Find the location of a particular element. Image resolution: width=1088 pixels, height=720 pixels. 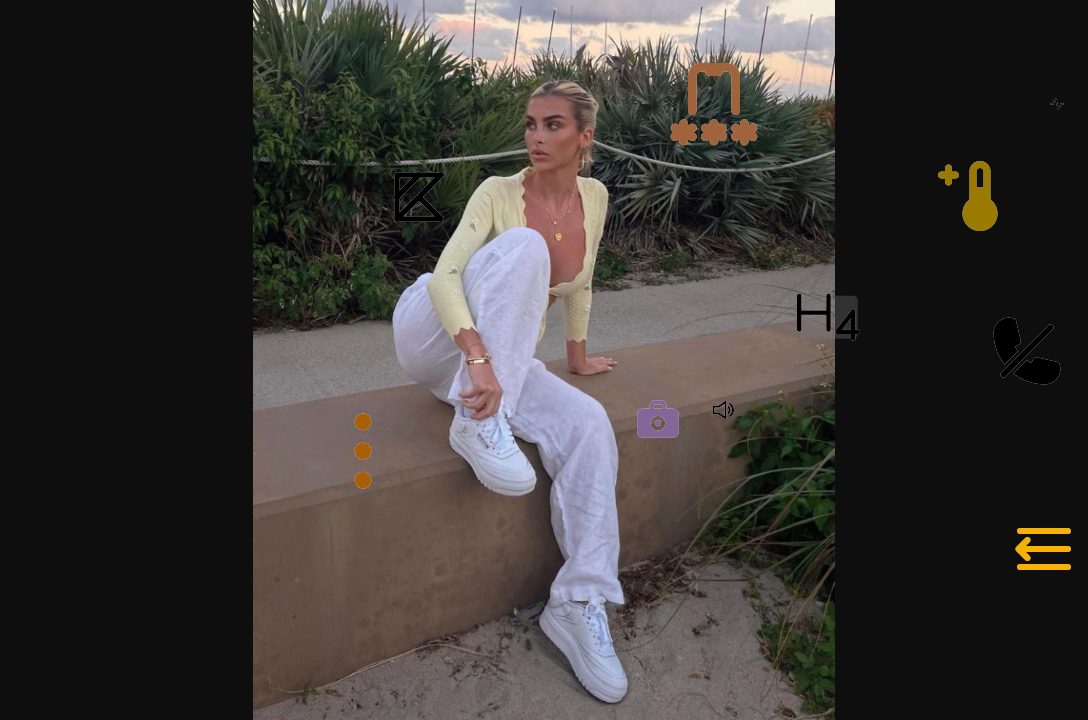

take a photo is located at coordinates (658, 419).